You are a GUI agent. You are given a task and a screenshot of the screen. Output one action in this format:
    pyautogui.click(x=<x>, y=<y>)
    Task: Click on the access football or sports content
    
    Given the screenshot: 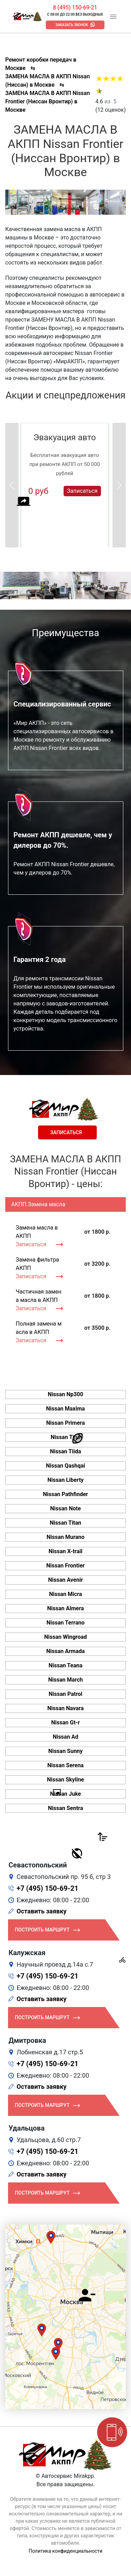 What is the action you would take?
    pyautogui.click(x=78, y=1438)
    